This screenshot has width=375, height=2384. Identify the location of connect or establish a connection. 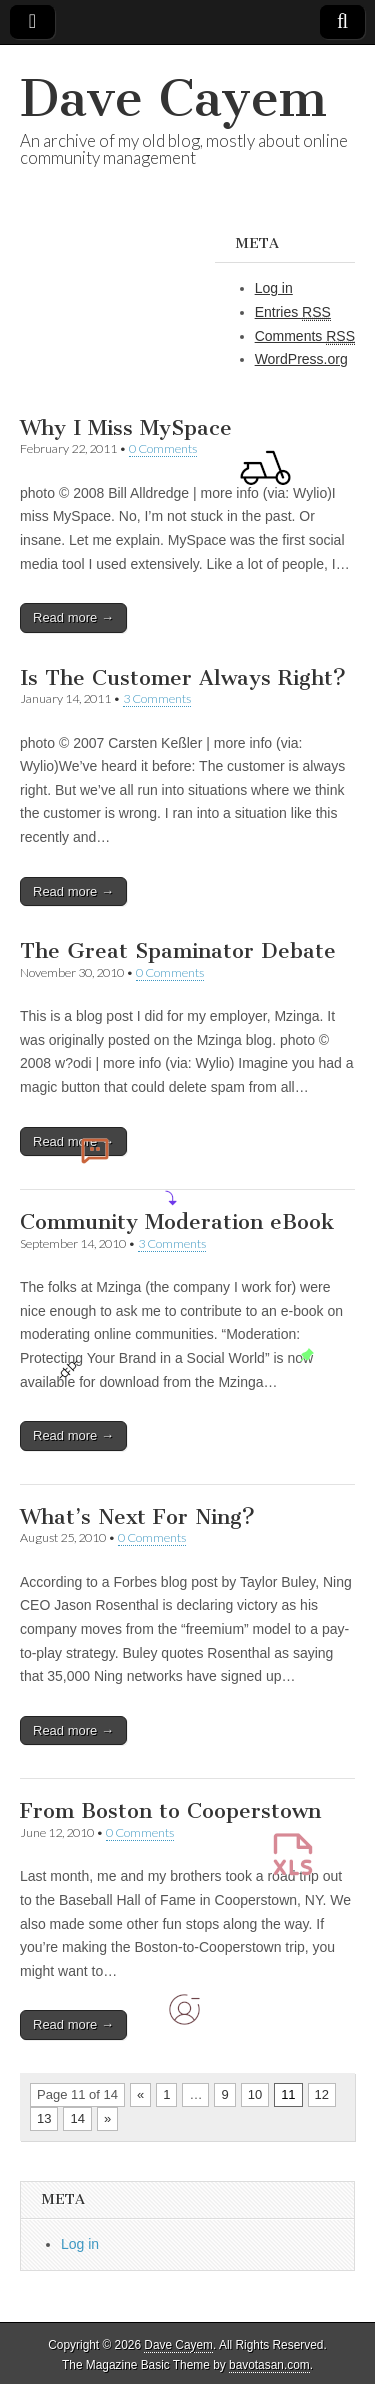
(68, 1369).